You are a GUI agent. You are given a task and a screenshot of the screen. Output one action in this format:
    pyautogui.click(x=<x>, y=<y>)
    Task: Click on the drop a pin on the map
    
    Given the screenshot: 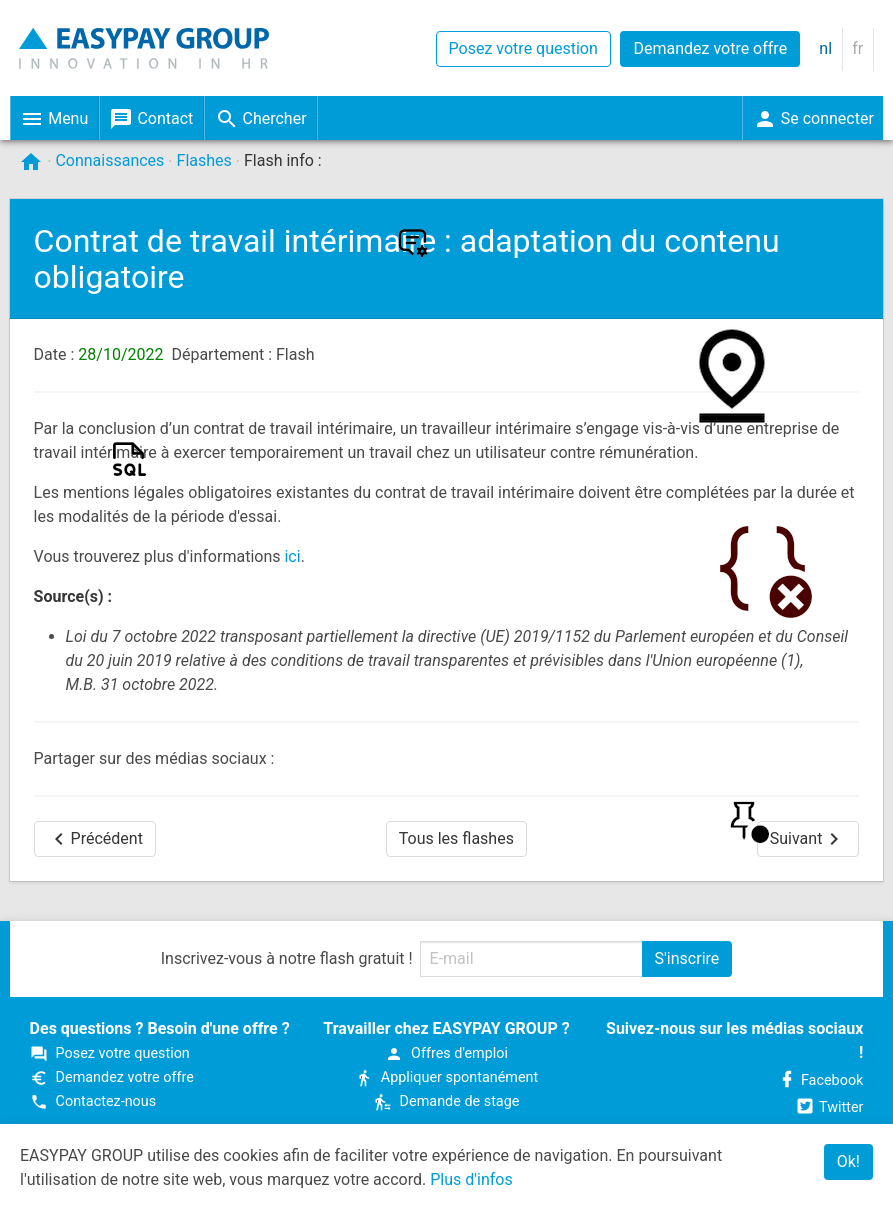 What is the action you would take?
    pyautogui.click(x=732, y=376)
    